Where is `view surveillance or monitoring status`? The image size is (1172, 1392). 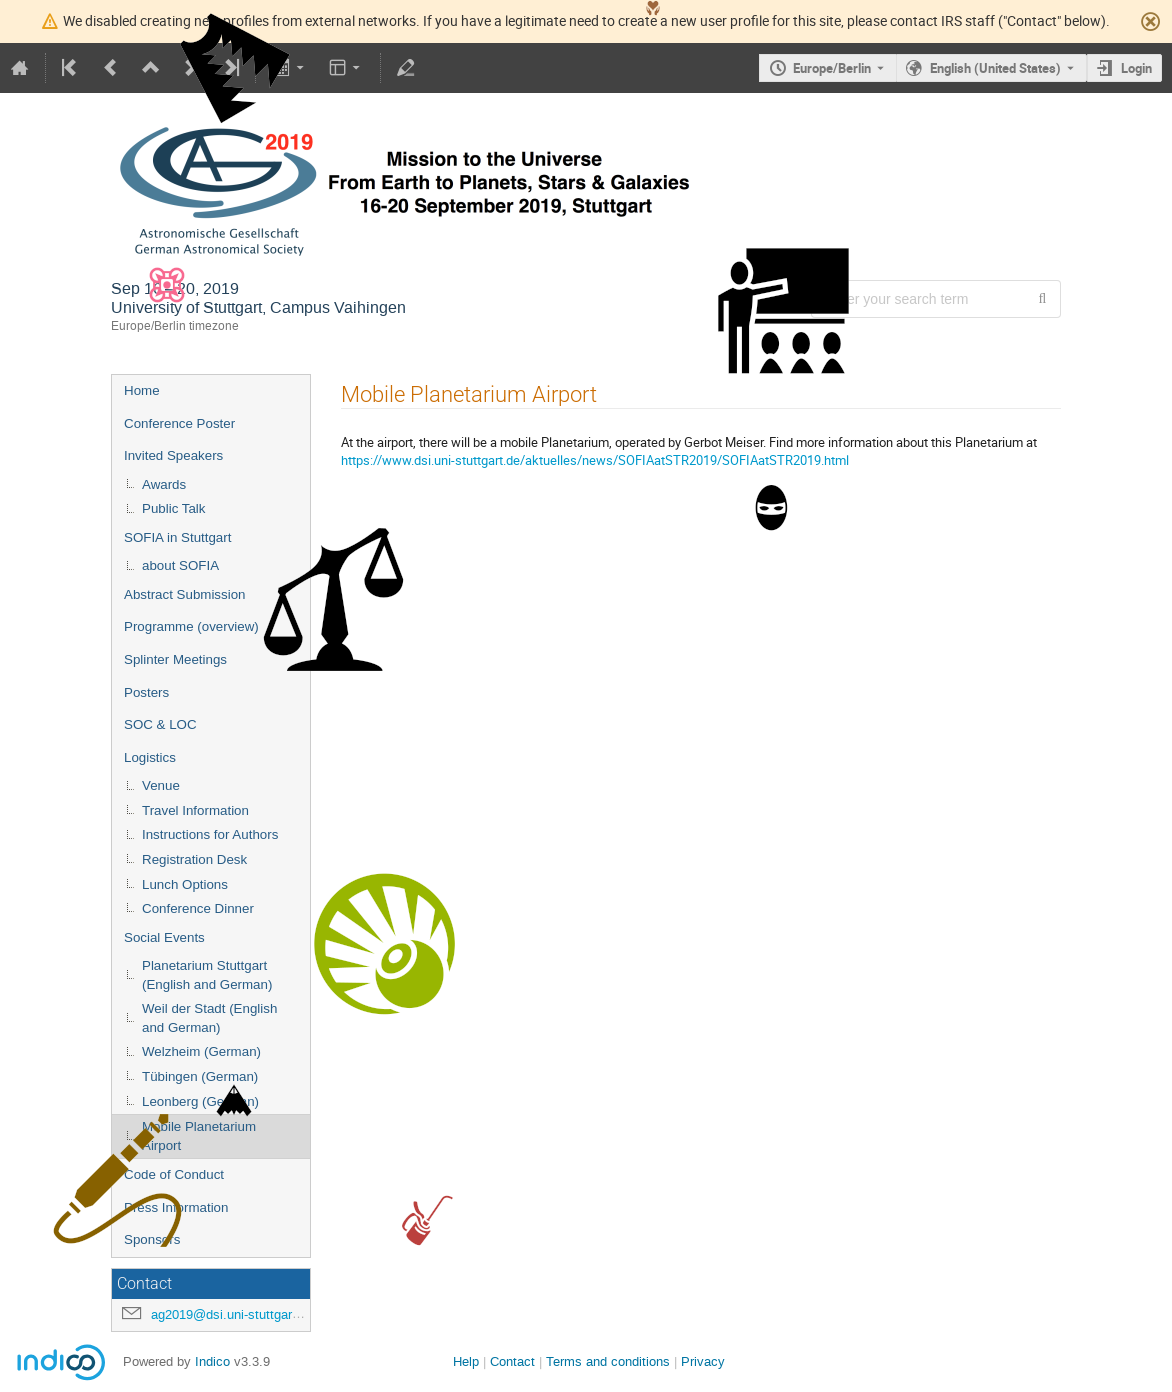
view surveillance or monitoring status is located at coordinates (385, 944).